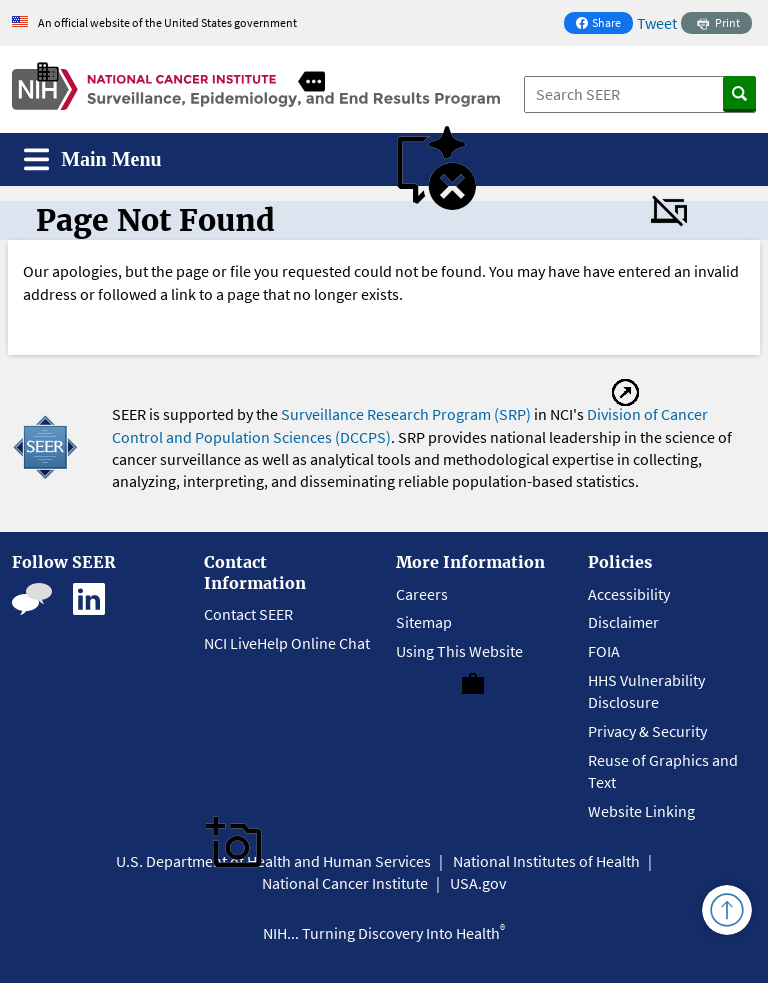 The image size is (768, 983). What do you see at coordinates (473, 684) in the screenshot?
I see `access work-related files or documents` at bounding box center [473, 684].